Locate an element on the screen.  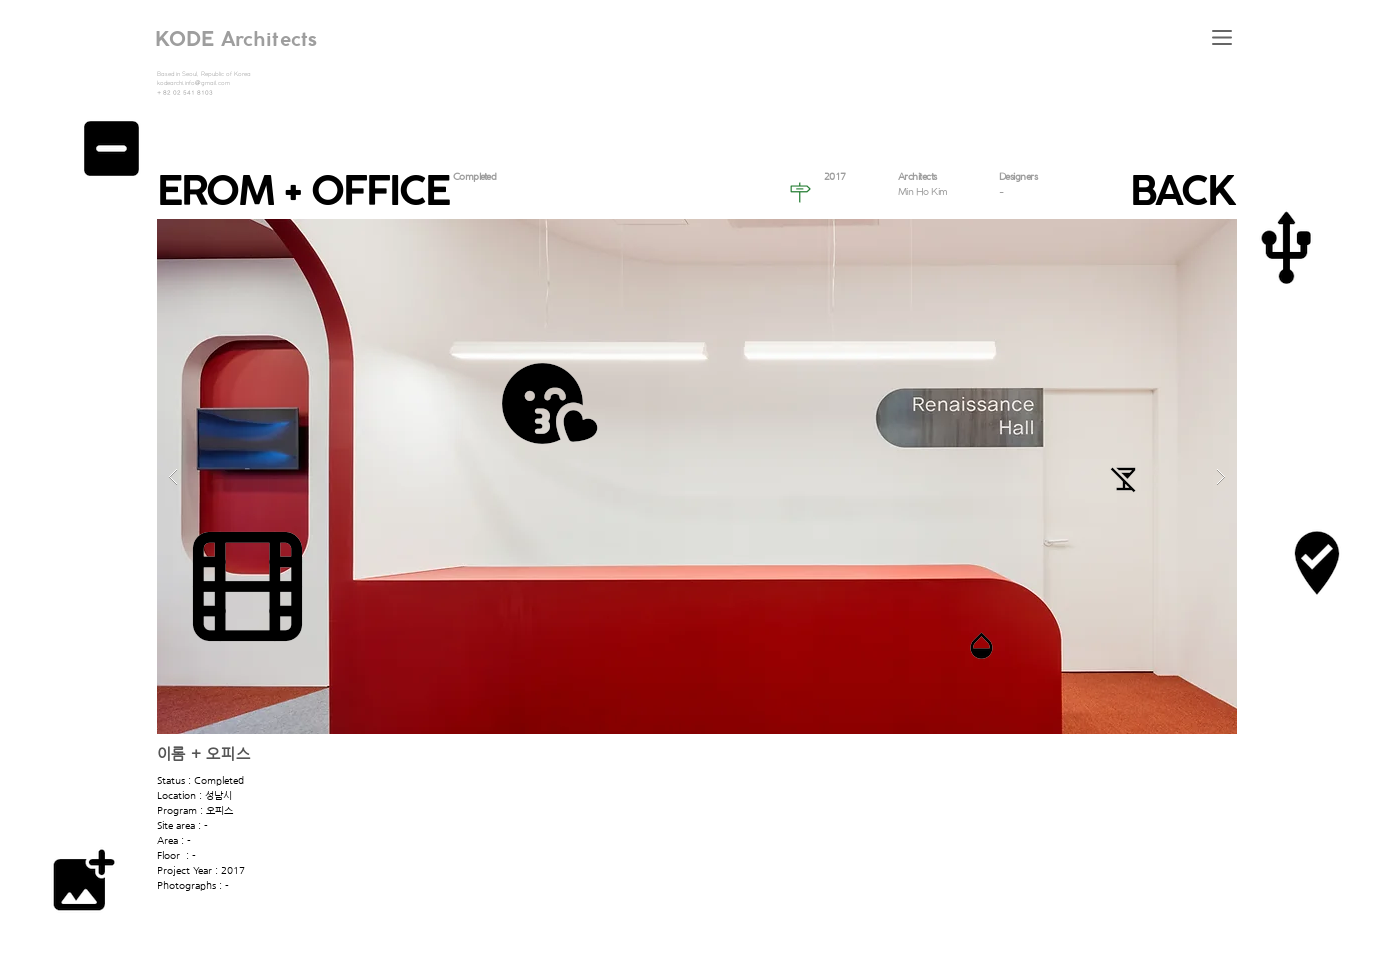
connect a USB device is located at coordinates (1286, 248).